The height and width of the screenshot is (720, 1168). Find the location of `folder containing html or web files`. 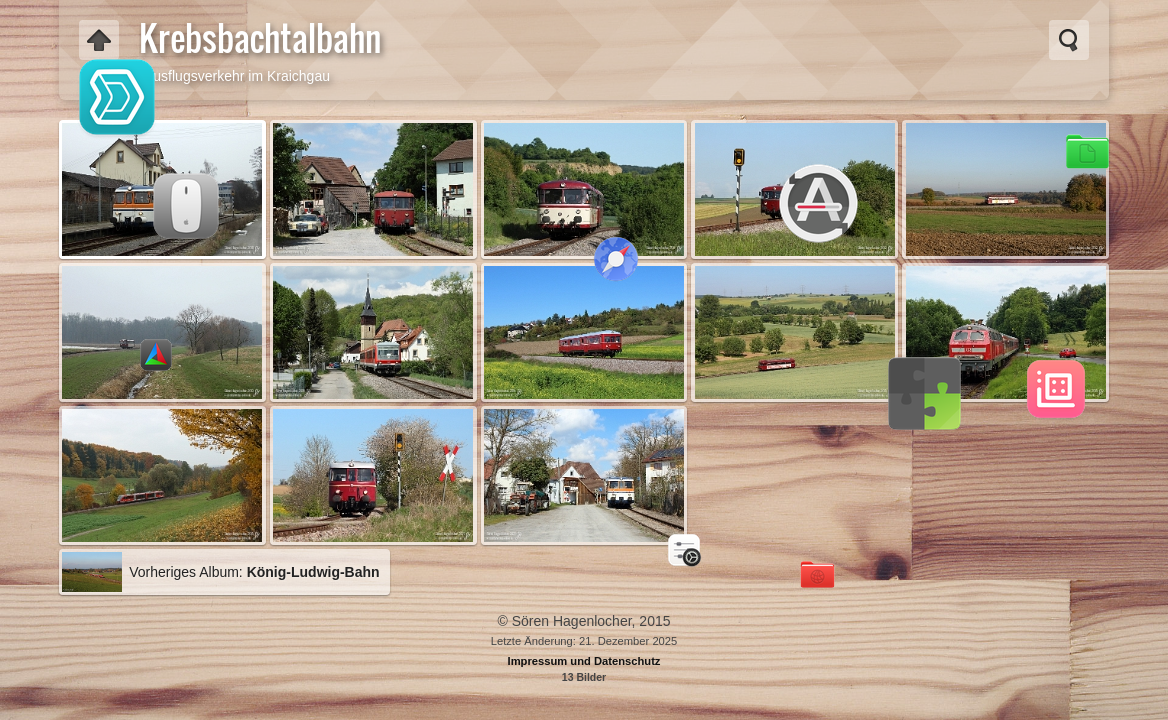

folder containing html or web files is located at coordinates (817, 574).